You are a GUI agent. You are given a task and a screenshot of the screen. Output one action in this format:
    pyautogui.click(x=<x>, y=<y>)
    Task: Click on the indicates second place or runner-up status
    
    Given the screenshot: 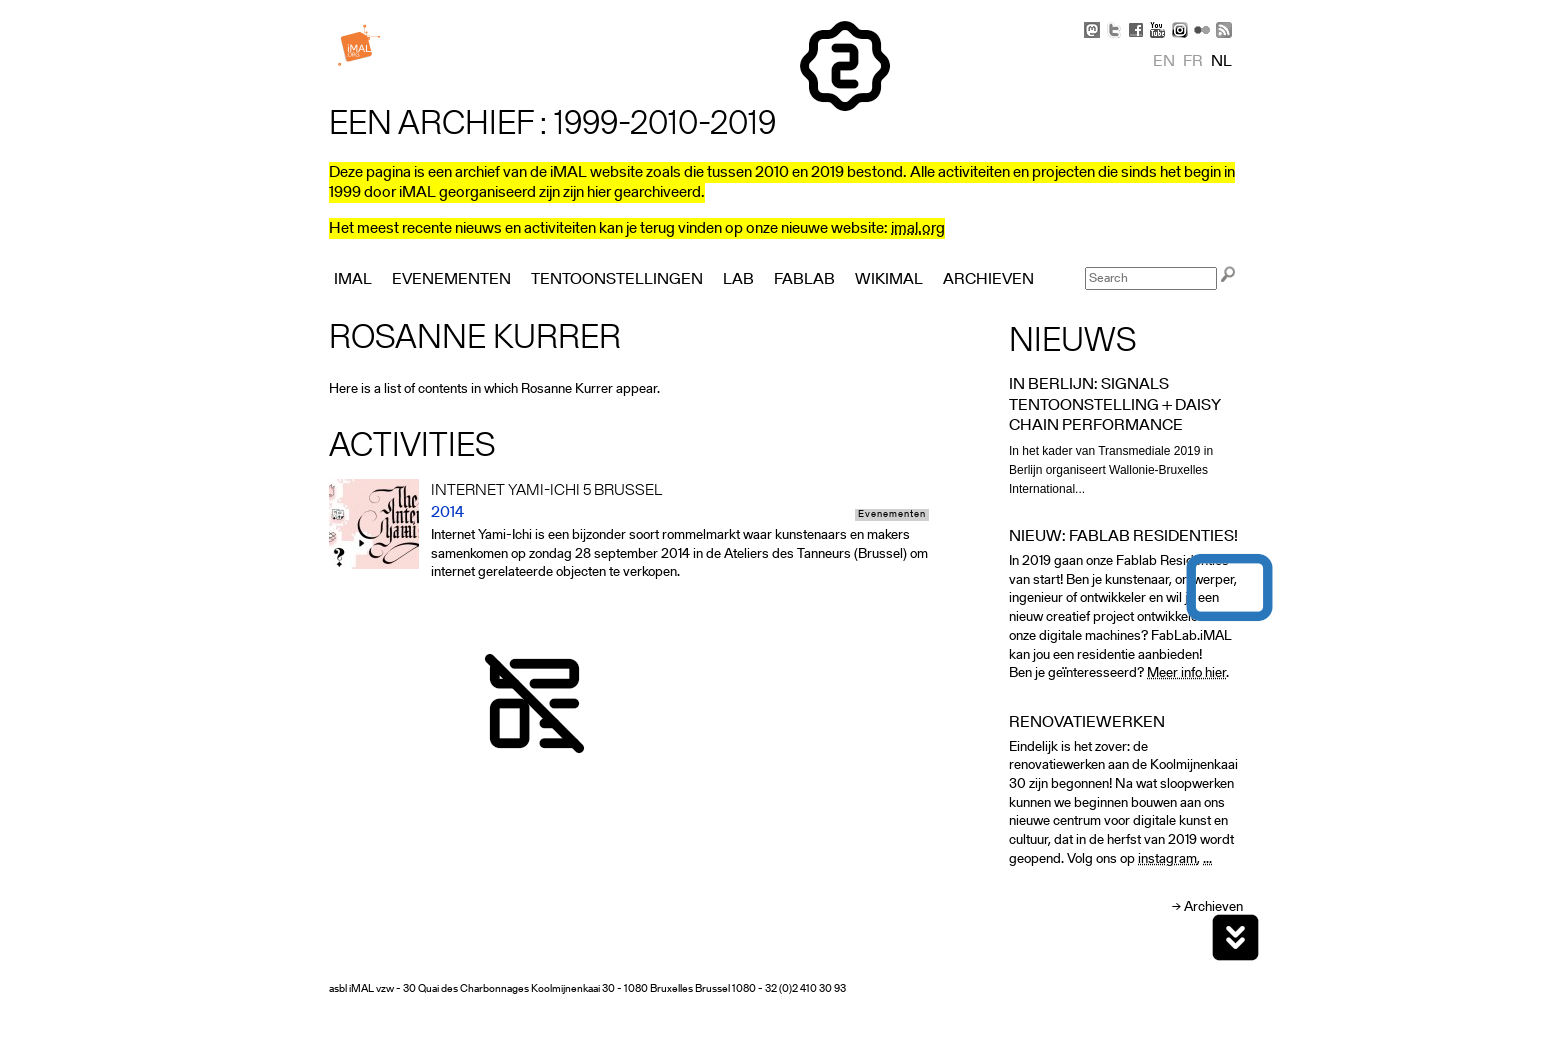 What is the action you would take?
    pyautogui.click(x=845, y=66)
    